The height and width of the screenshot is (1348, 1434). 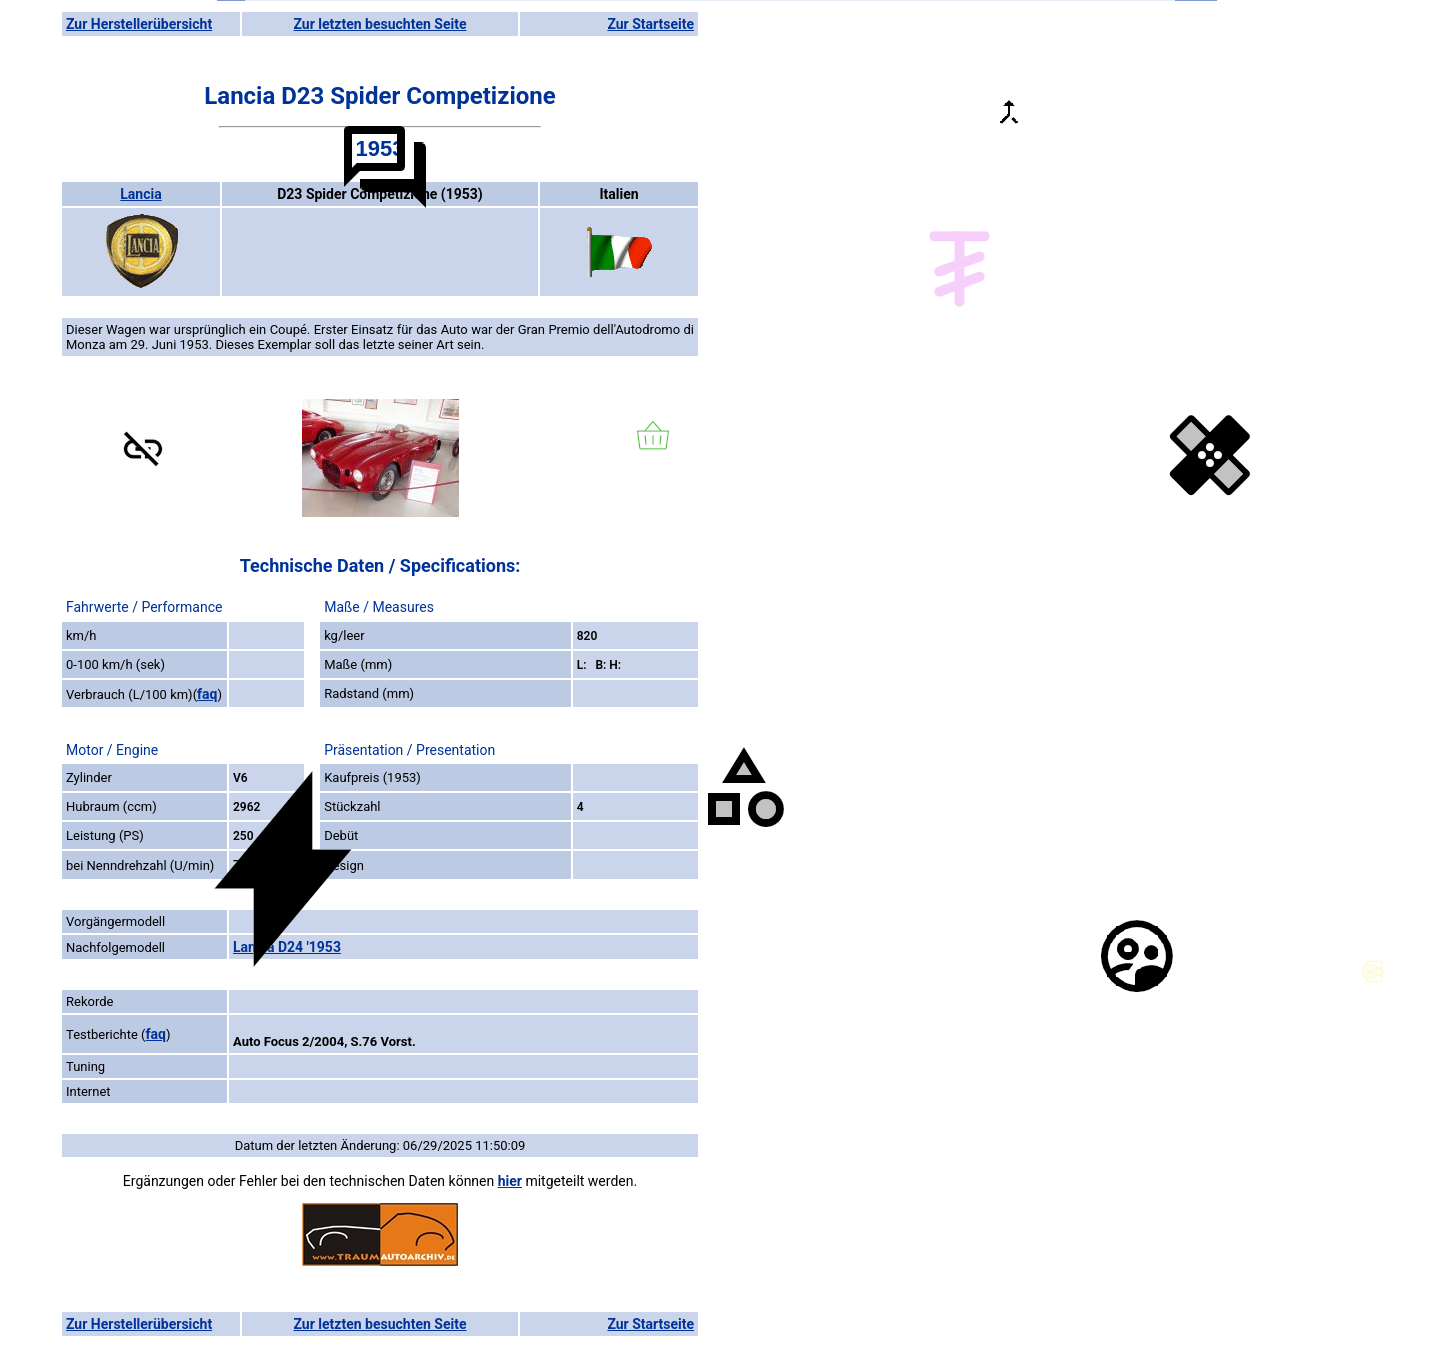 What do you see at coordinates (143, 449) in the screenshot?
I see `unlink or disconnect a shared item` at bounding box center [143, 449].